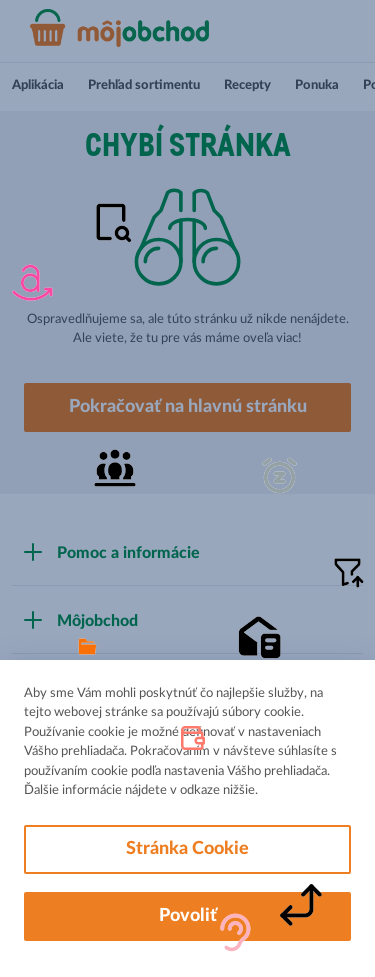 This screenshot has width=375, height=977. I want to click on move content to upper left corner, so click(301, 905).